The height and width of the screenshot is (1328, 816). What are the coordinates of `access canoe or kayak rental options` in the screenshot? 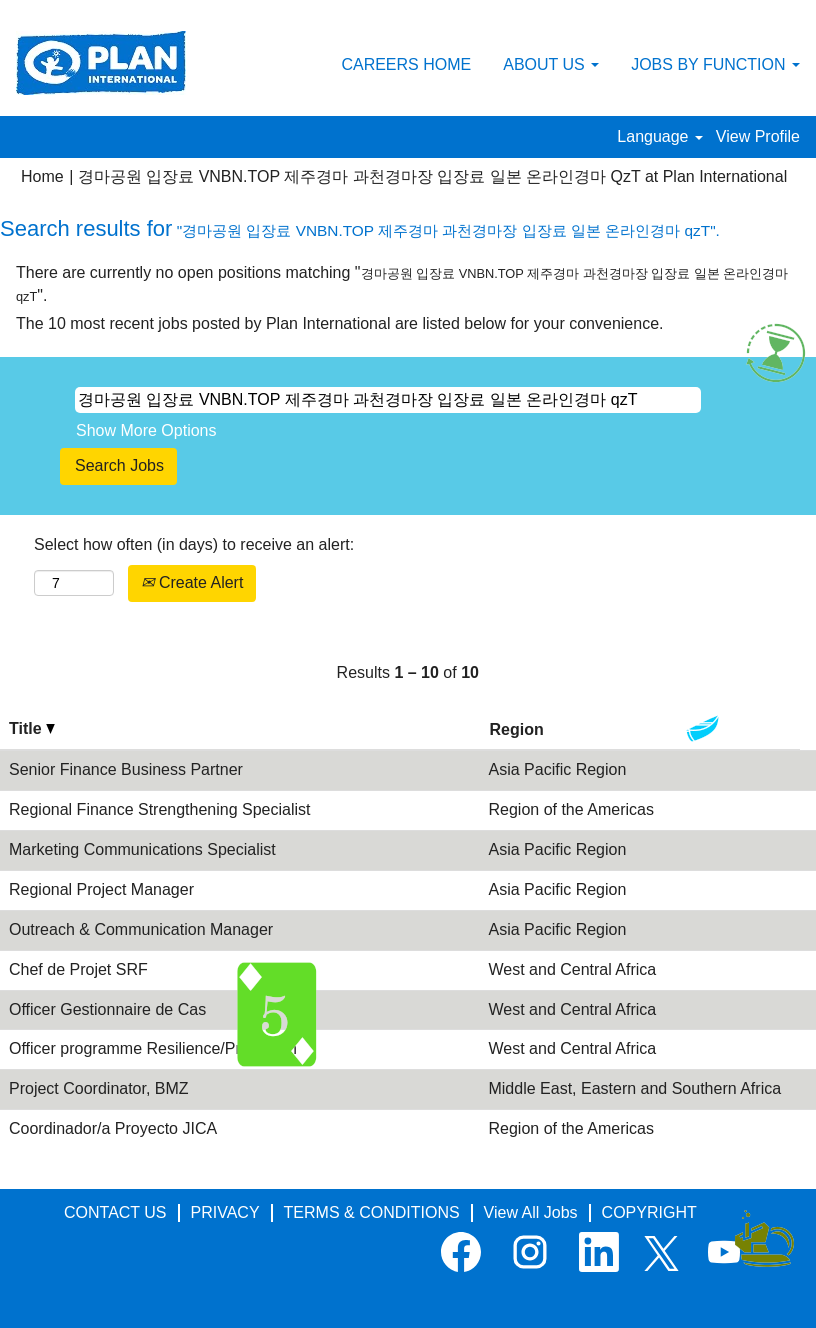 It's located at (702, 728).